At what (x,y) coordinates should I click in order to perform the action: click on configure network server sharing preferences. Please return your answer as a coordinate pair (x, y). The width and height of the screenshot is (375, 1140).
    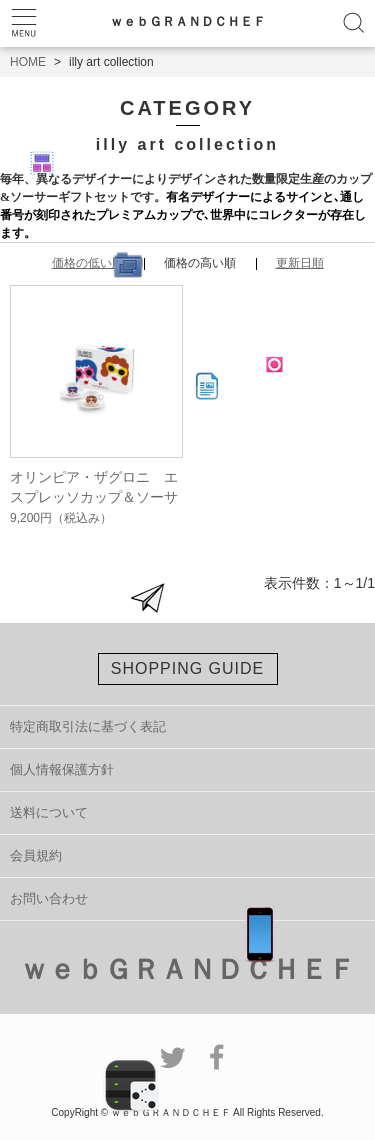
    Looking at the image, I should click on (131, 1086).